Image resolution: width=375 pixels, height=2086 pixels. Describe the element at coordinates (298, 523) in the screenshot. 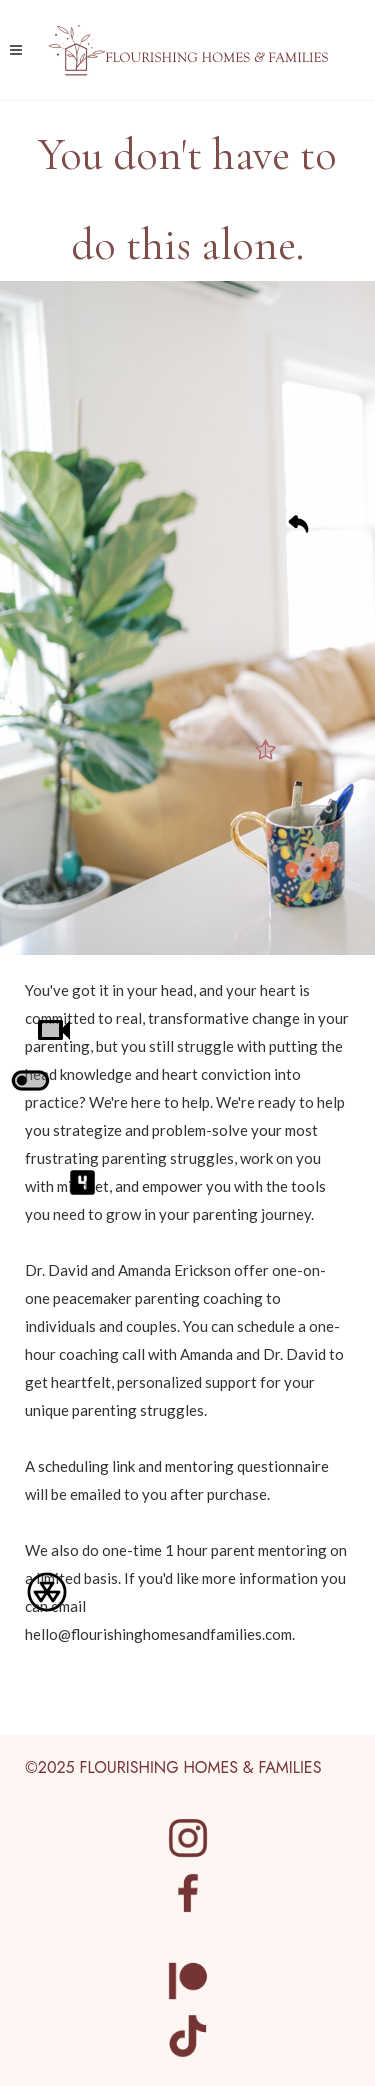

I see `undo the last action` at that location.